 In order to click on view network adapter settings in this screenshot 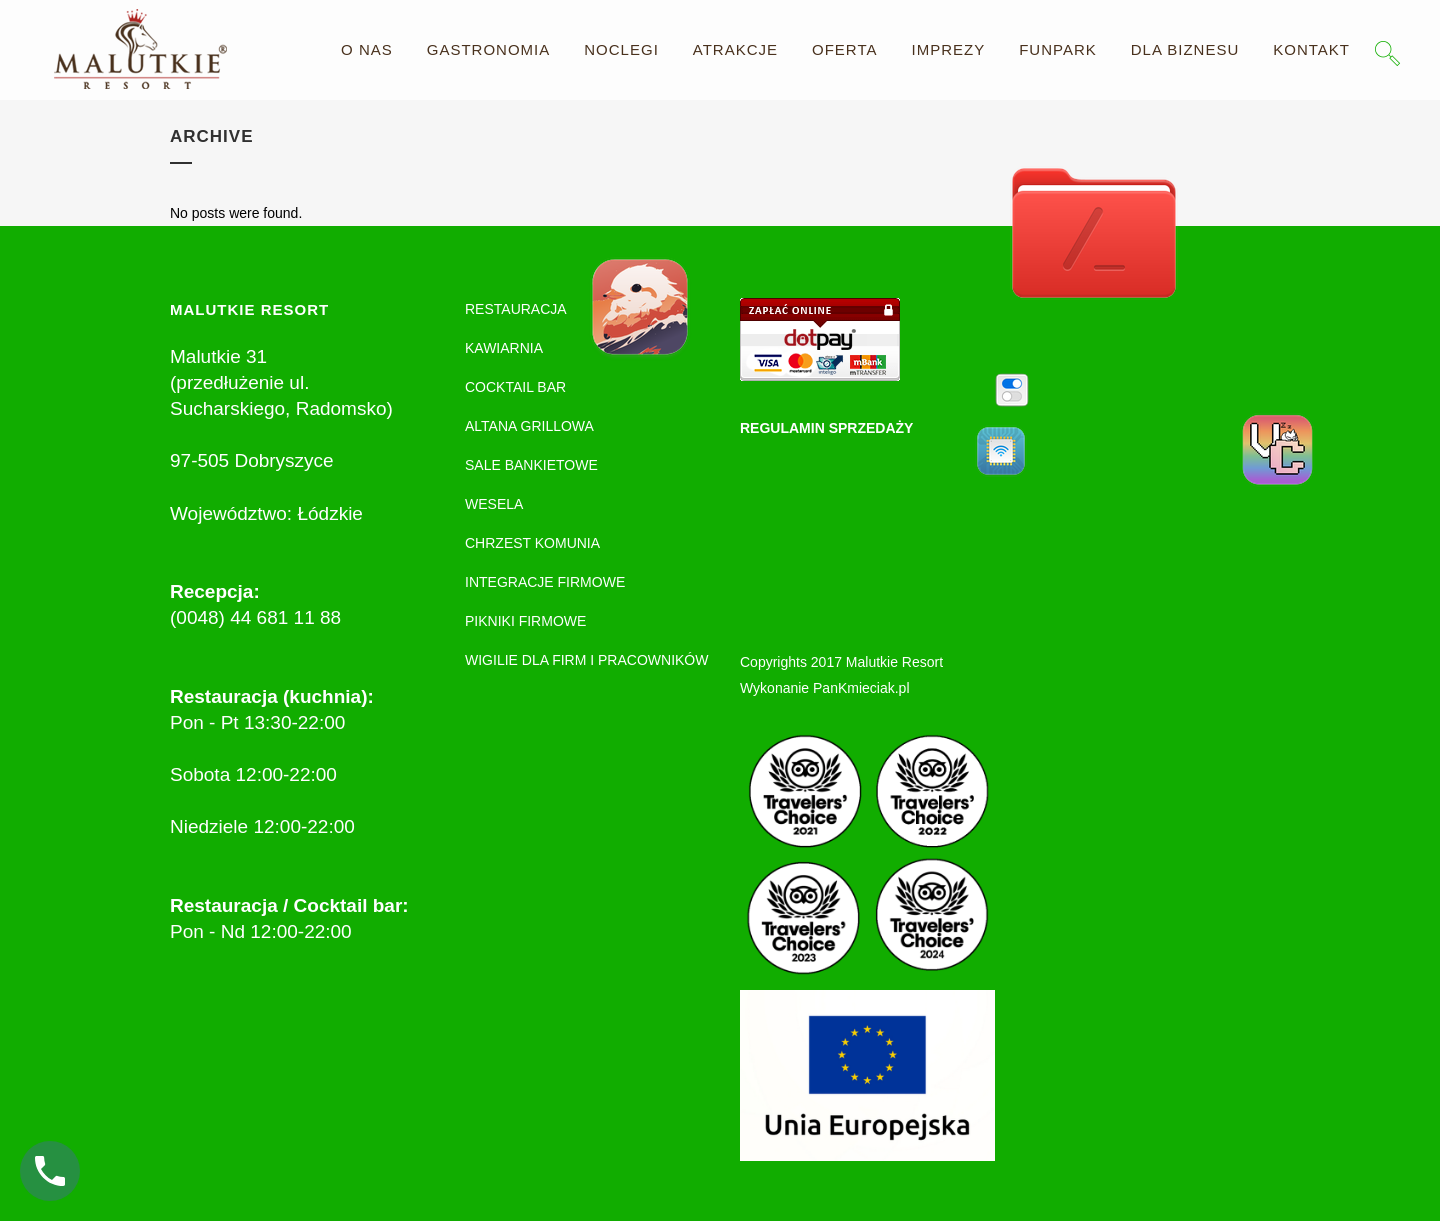, I will do `click(1001, 451)`.